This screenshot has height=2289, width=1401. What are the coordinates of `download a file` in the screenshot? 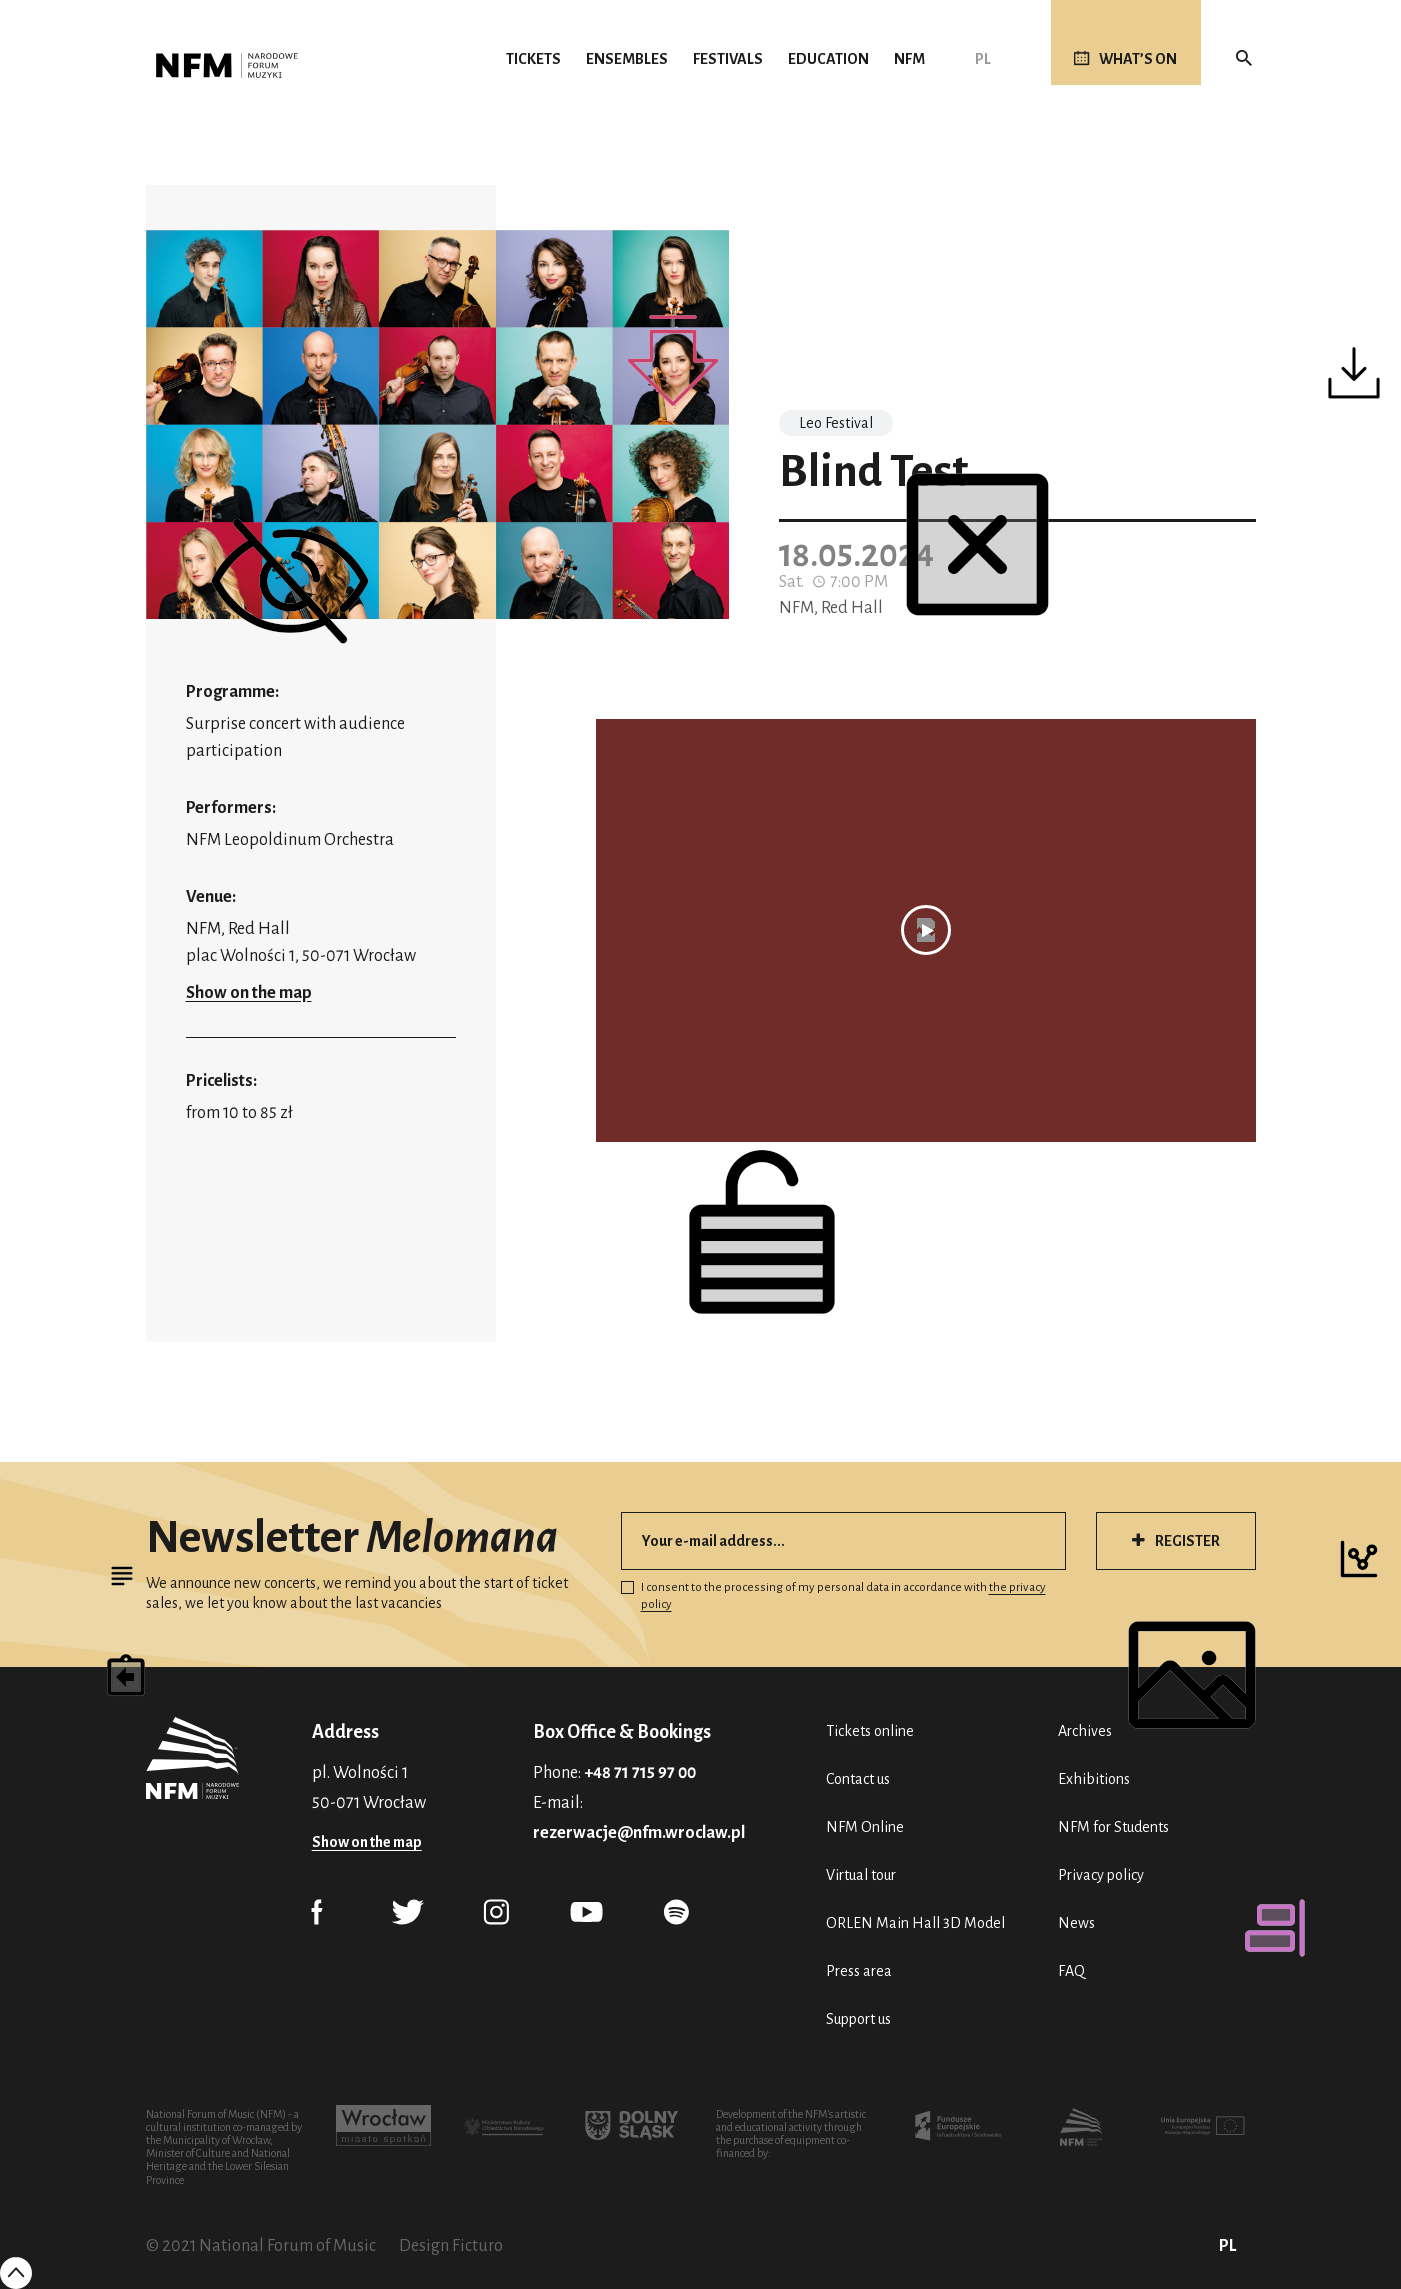 It's located at (1354, 375).